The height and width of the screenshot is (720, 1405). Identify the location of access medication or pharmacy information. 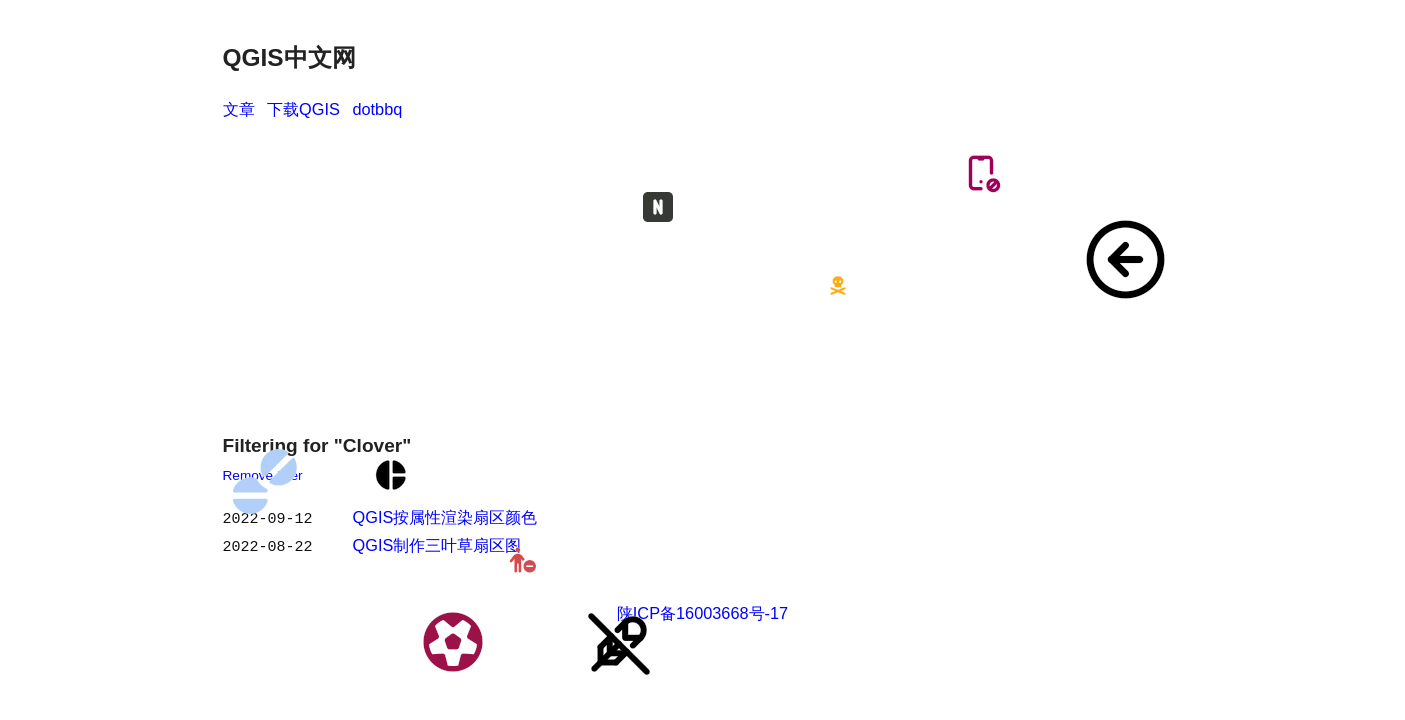
(264, 481).